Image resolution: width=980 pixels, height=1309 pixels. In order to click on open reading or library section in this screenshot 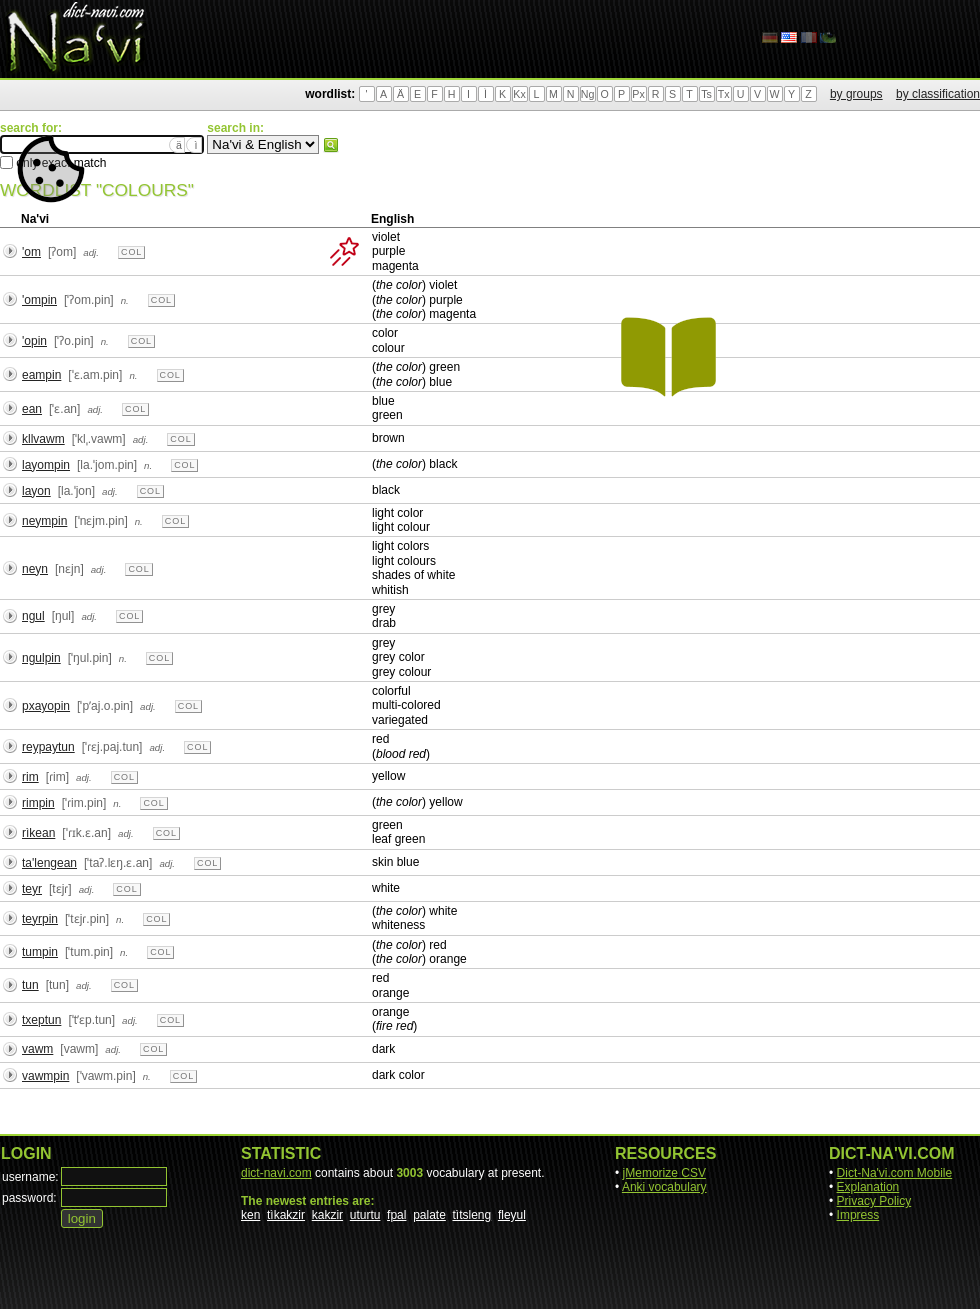, I will do `click(668, 358)`.